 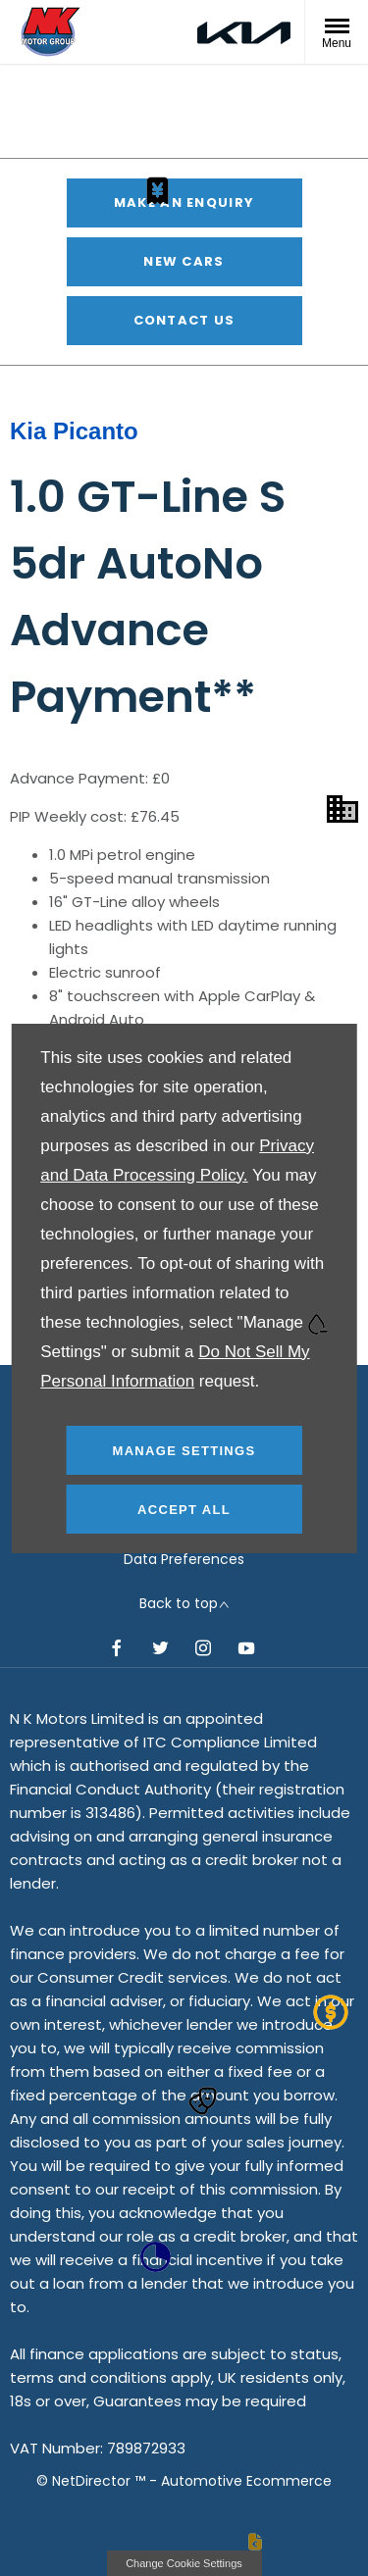 What do you see at coordinates (157, 190) in the screenshot?
I see `view yen currency receipt` at bounding box center [157, 190].